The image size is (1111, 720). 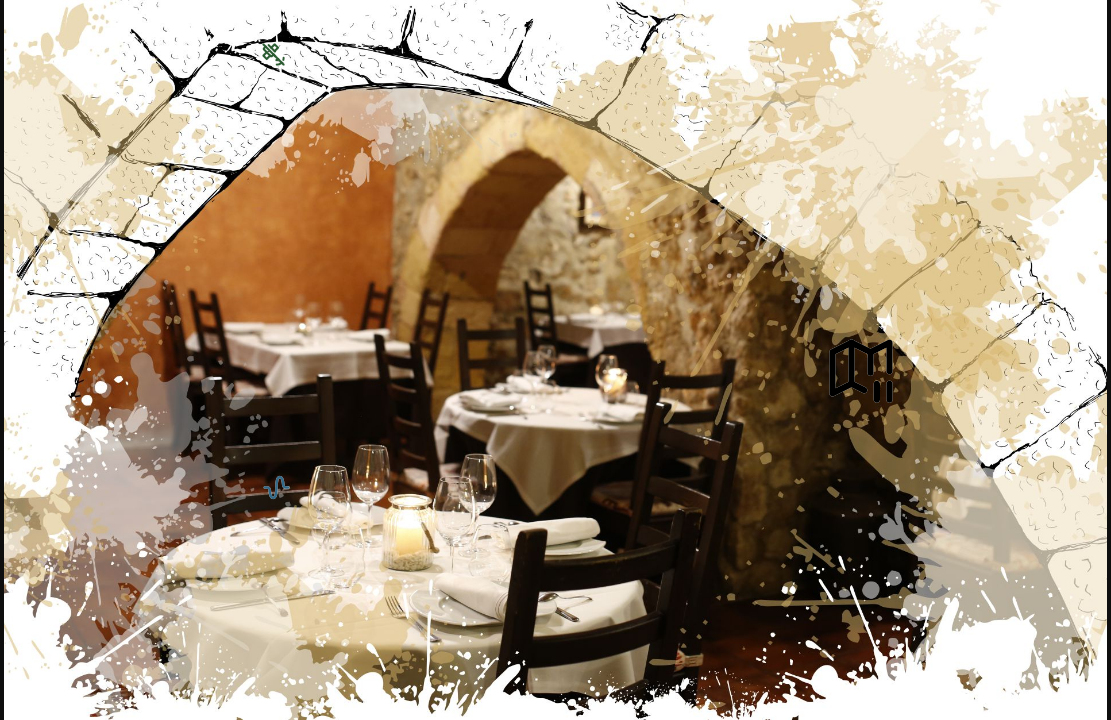 What do you see at coordinates (273, 54) in the screenshot?
I see `satellite connection unavailable` at bounding box center [273, 54].